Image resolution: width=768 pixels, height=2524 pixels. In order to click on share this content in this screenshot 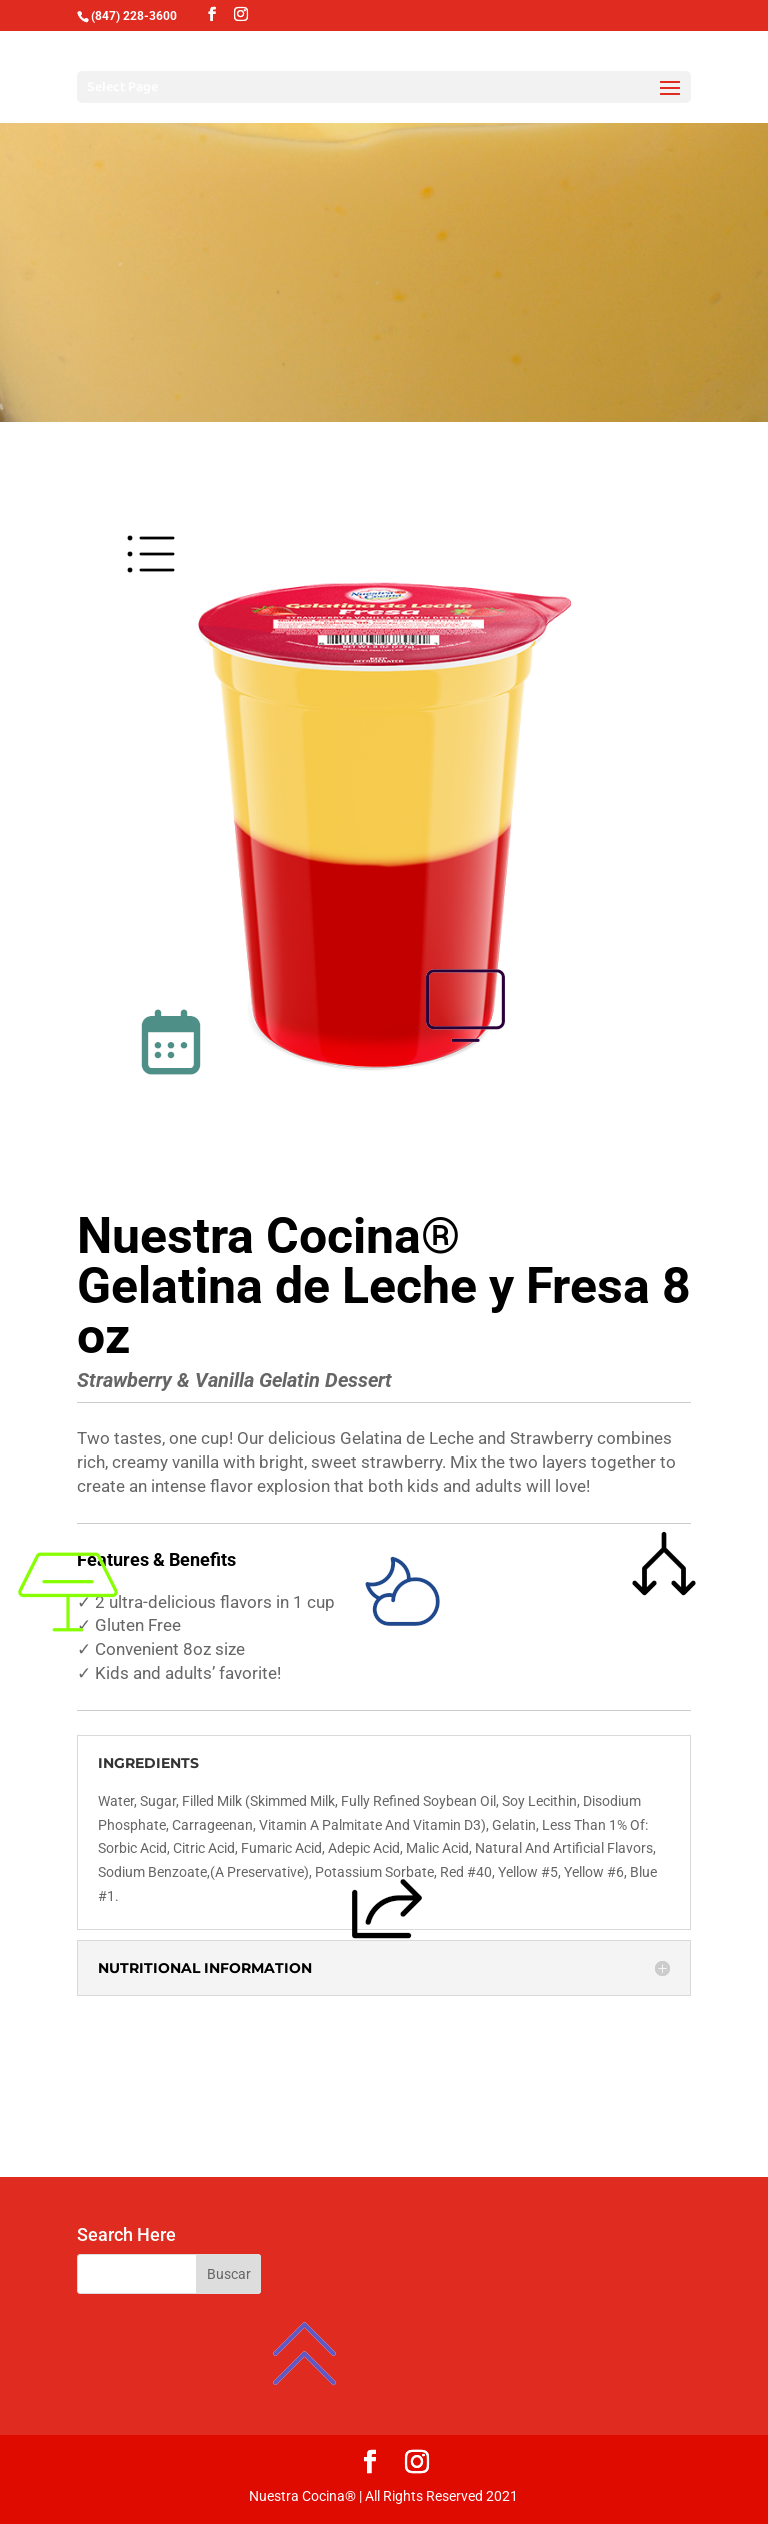, I will do `click(387, 1906)`.